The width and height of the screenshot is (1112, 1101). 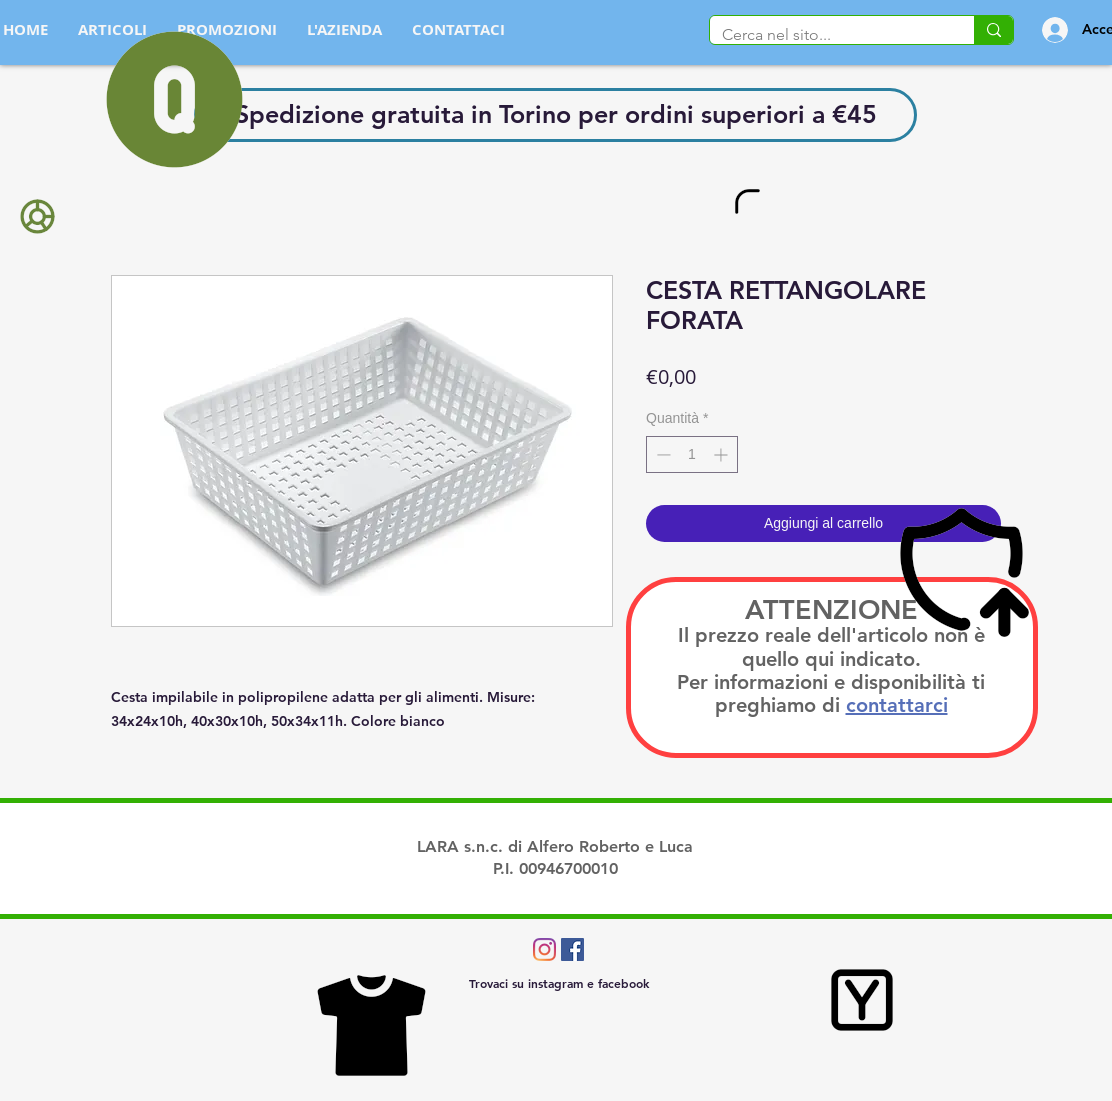 What do you see at coordinates (371, 1025) in the screenshot?
I see `browse clothing or apparel items` at bounding box center [371, 1025].